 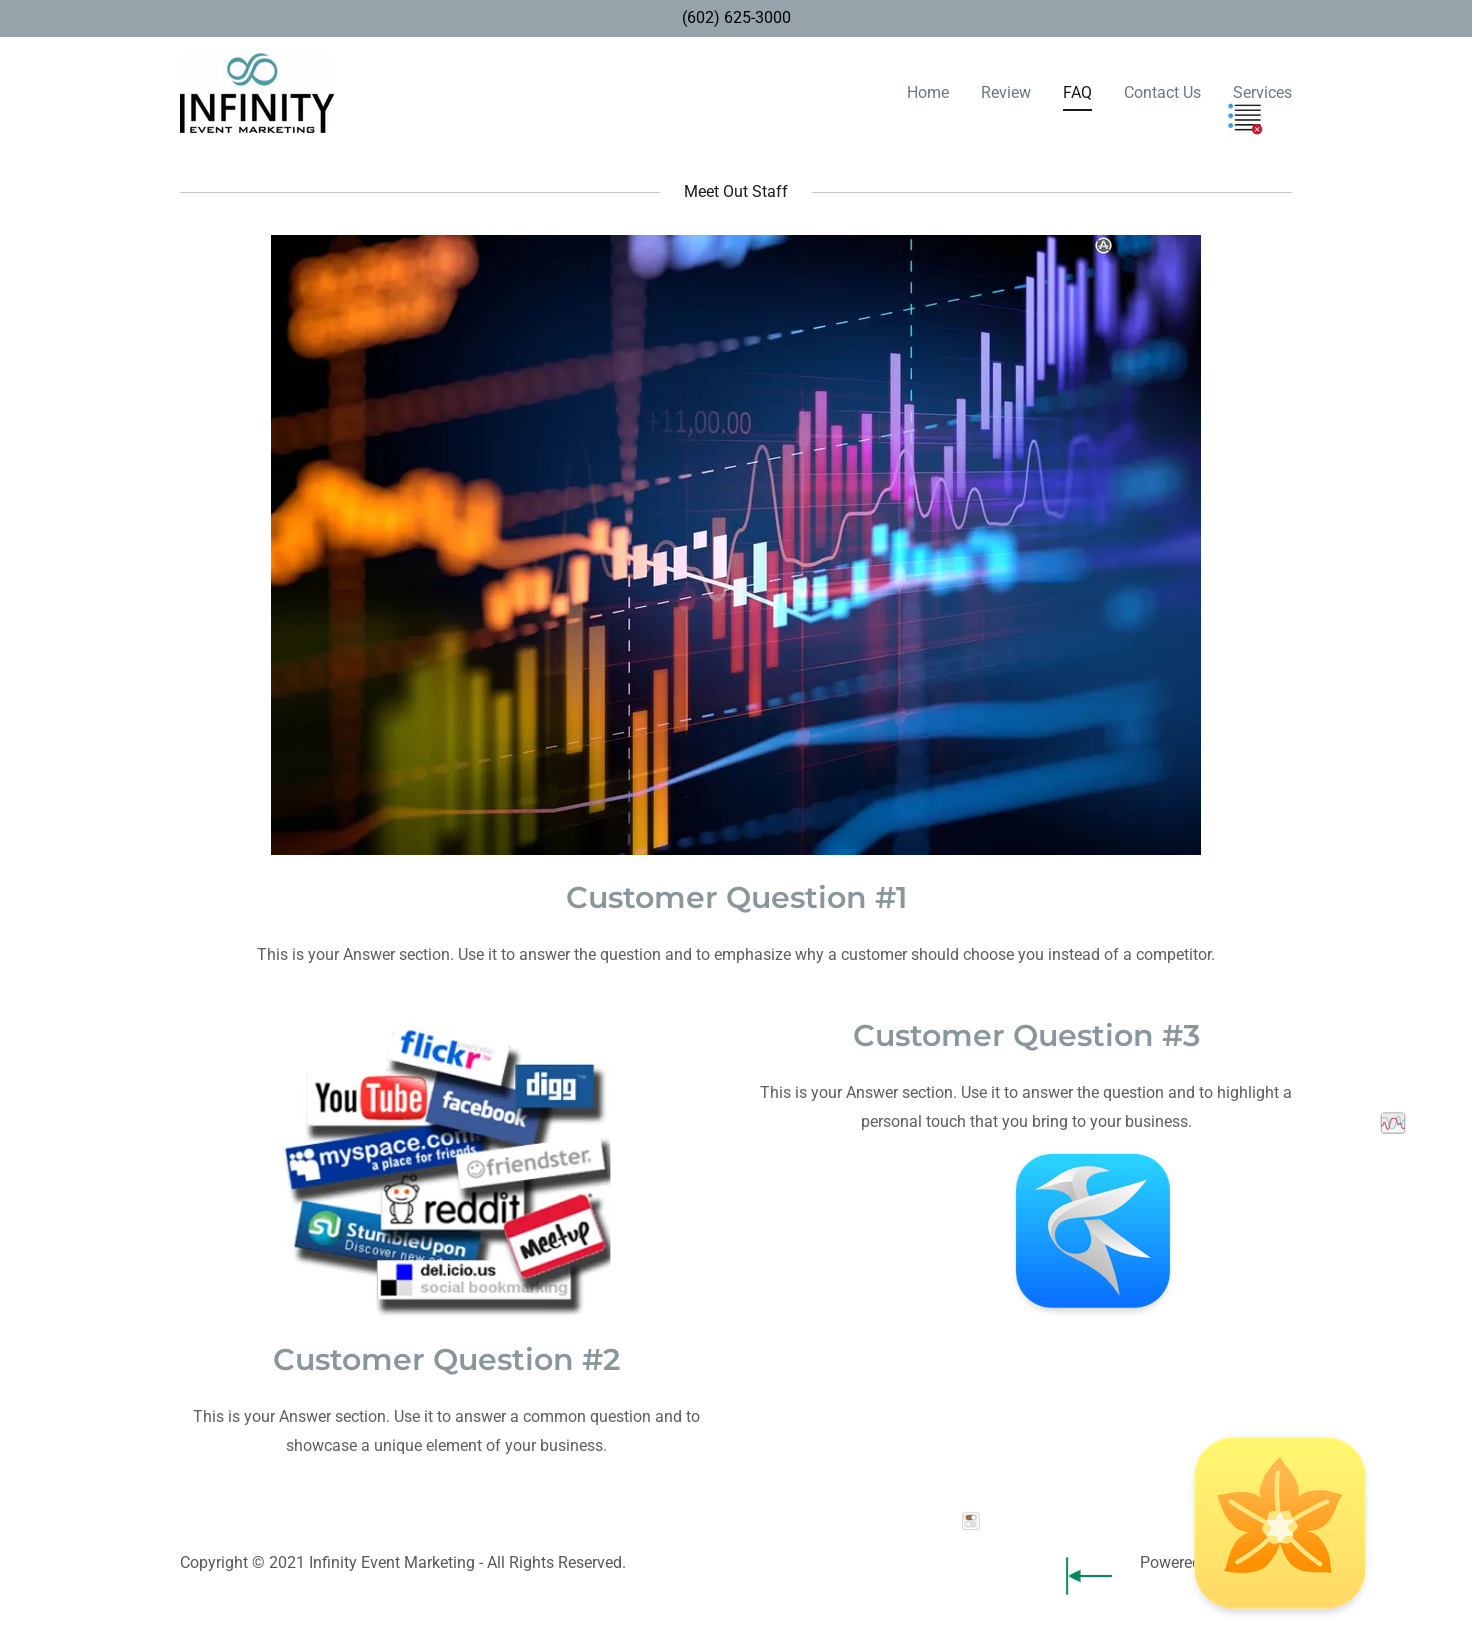 I want to click on remove an item from the list, so click(x=1244, y=117).